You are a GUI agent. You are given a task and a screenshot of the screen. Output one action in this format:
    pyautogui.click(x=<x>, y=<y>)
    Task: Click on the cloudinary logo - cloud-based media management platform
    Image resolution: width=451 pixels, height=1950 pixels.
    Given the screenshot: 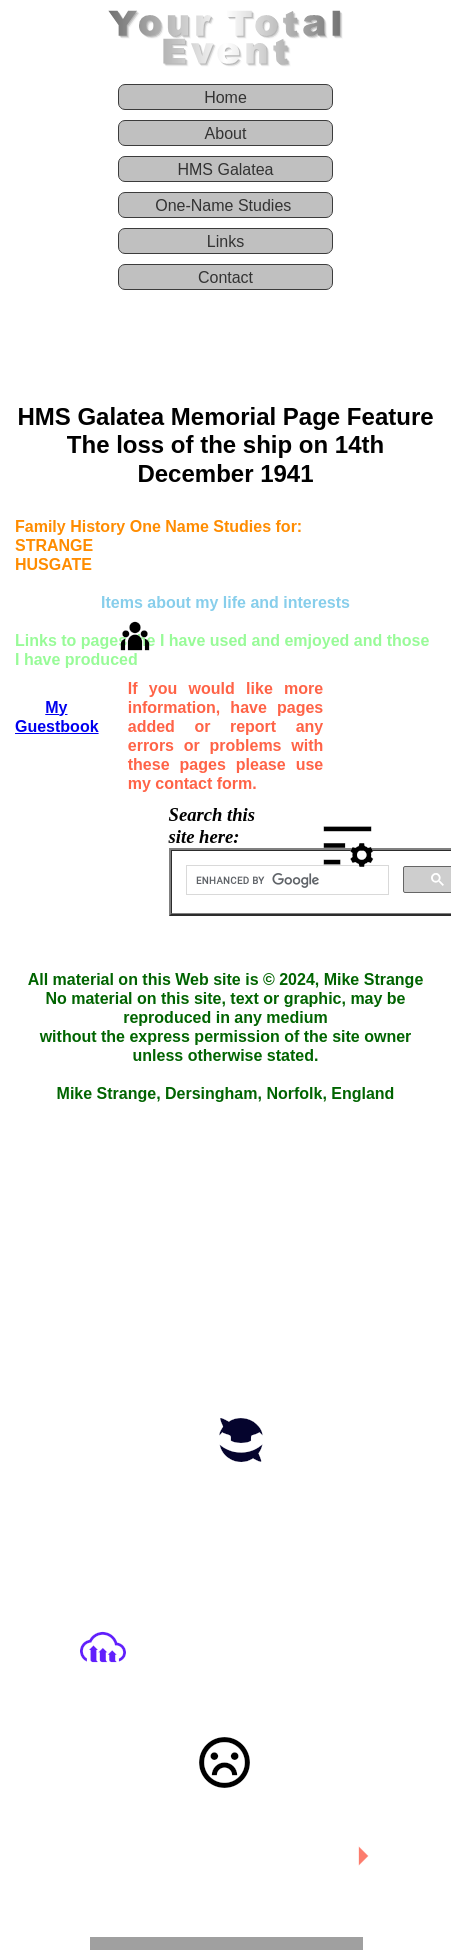 What is the action you would take?
    pyautogui.click(x=103, y=1647)
    